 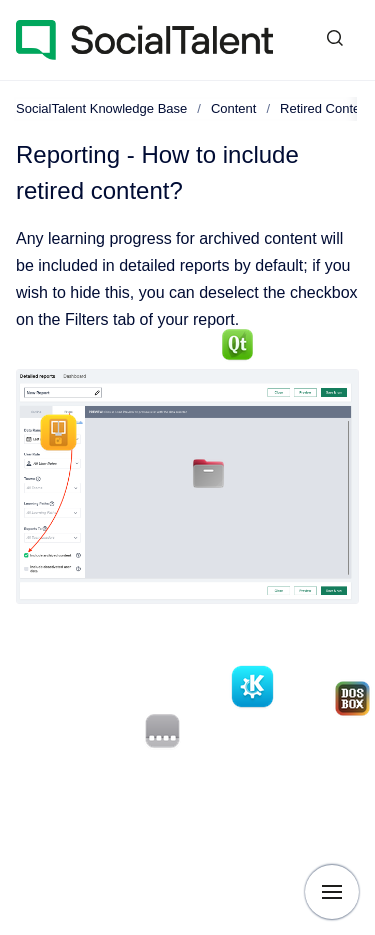 What do you see at coordinates (252, 686) in the screenshot?
I see `launch kde desktop environment settings` at bounding box center [252, 686].